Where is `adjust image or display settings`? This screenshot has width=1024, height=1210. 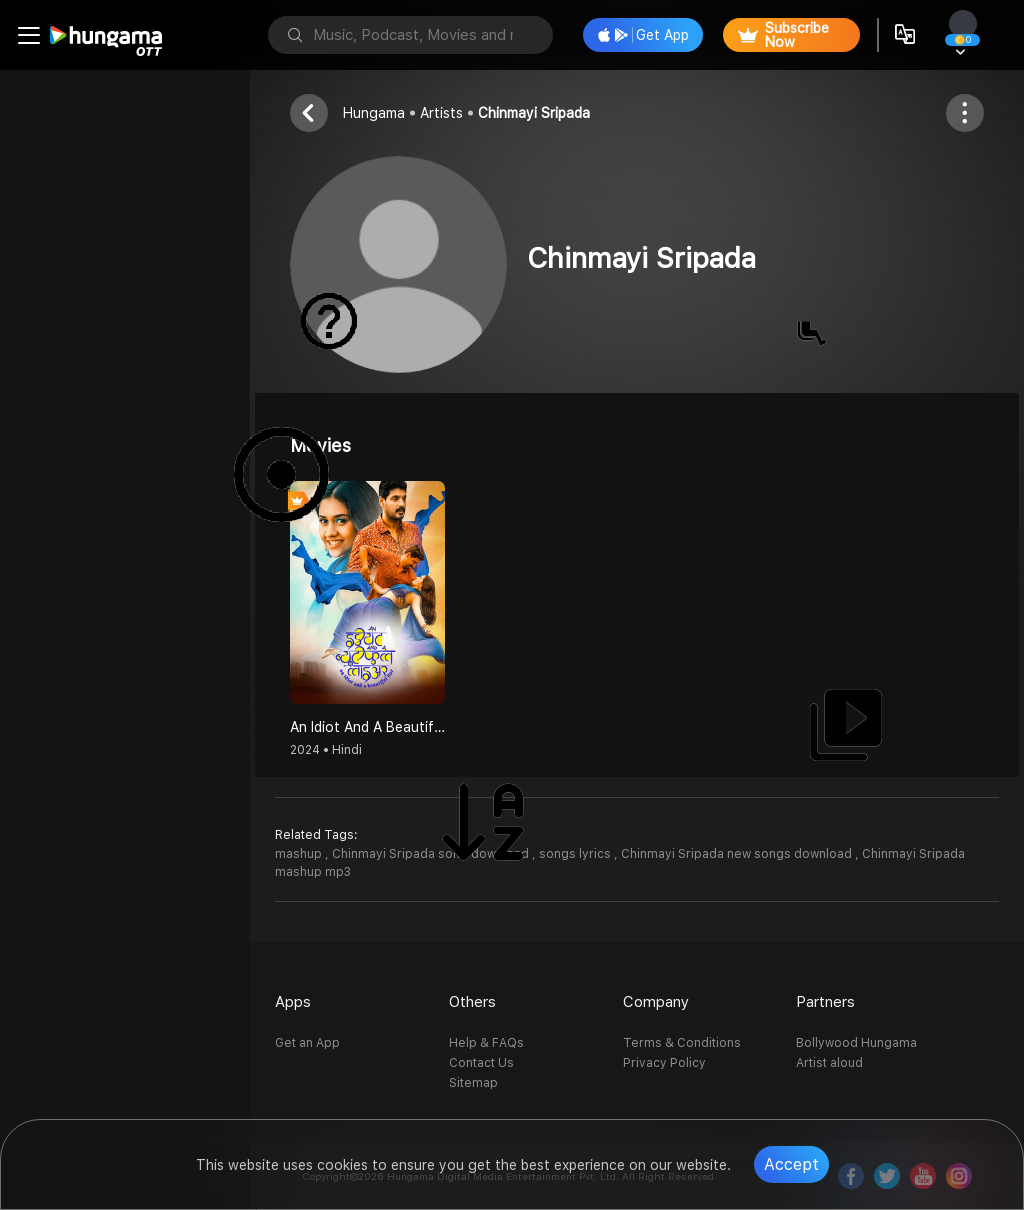 adjust image or display settings is located at coordinates (281, 474).